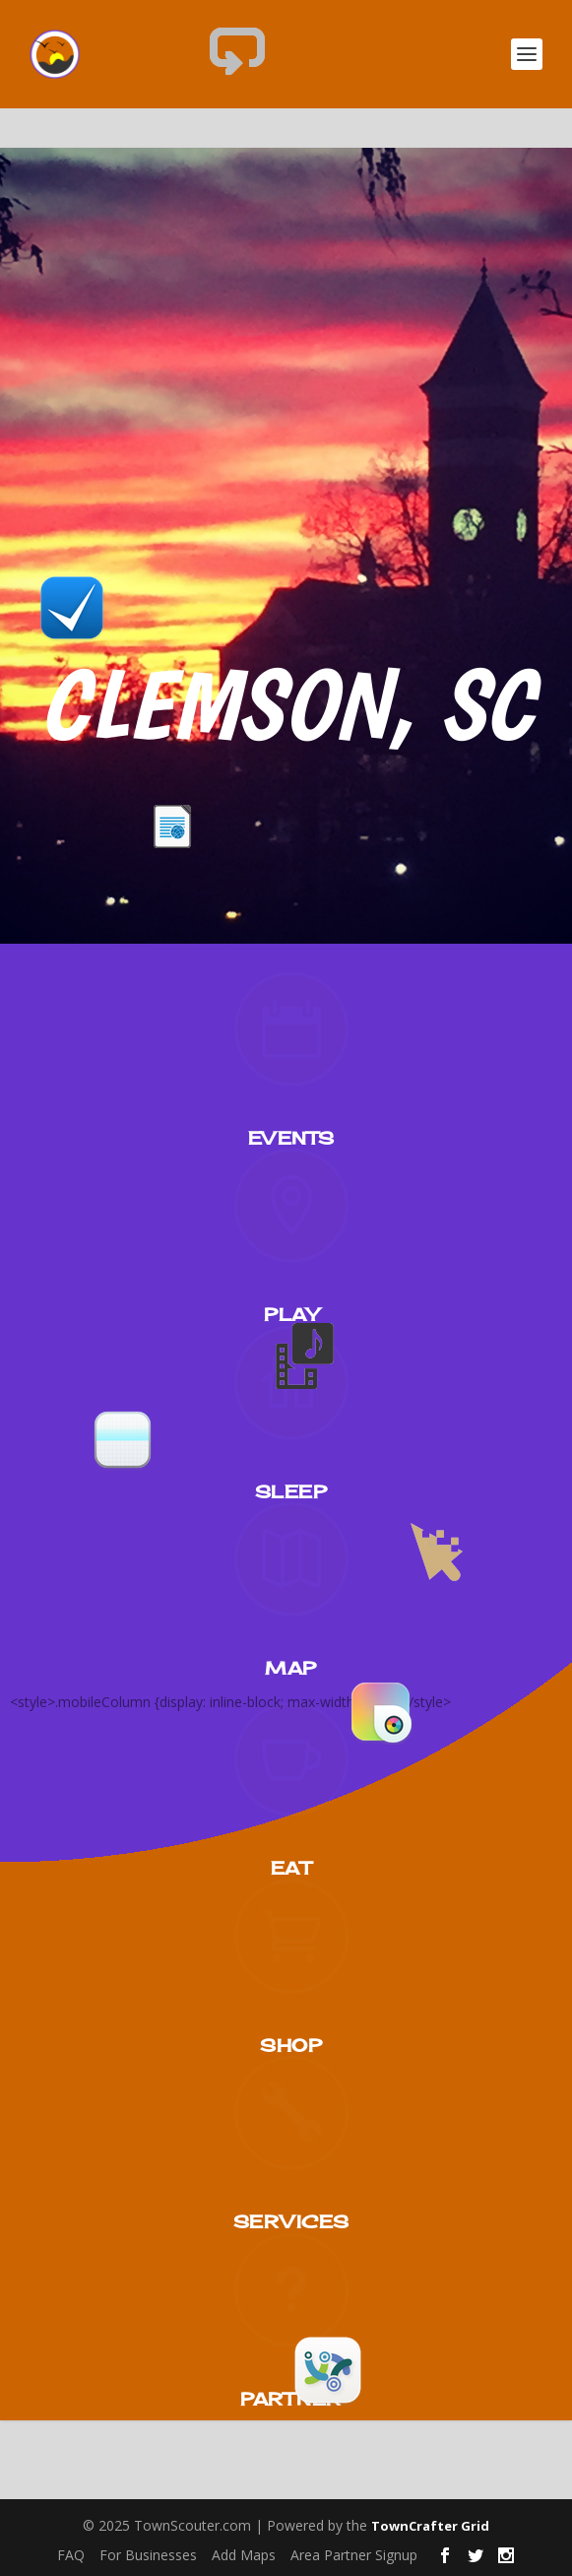 This screenshot has height=2576, width=572. Describe the element at coordinates (436, 1552) in the screenshot. I see `access remote desktop connections` at that location.